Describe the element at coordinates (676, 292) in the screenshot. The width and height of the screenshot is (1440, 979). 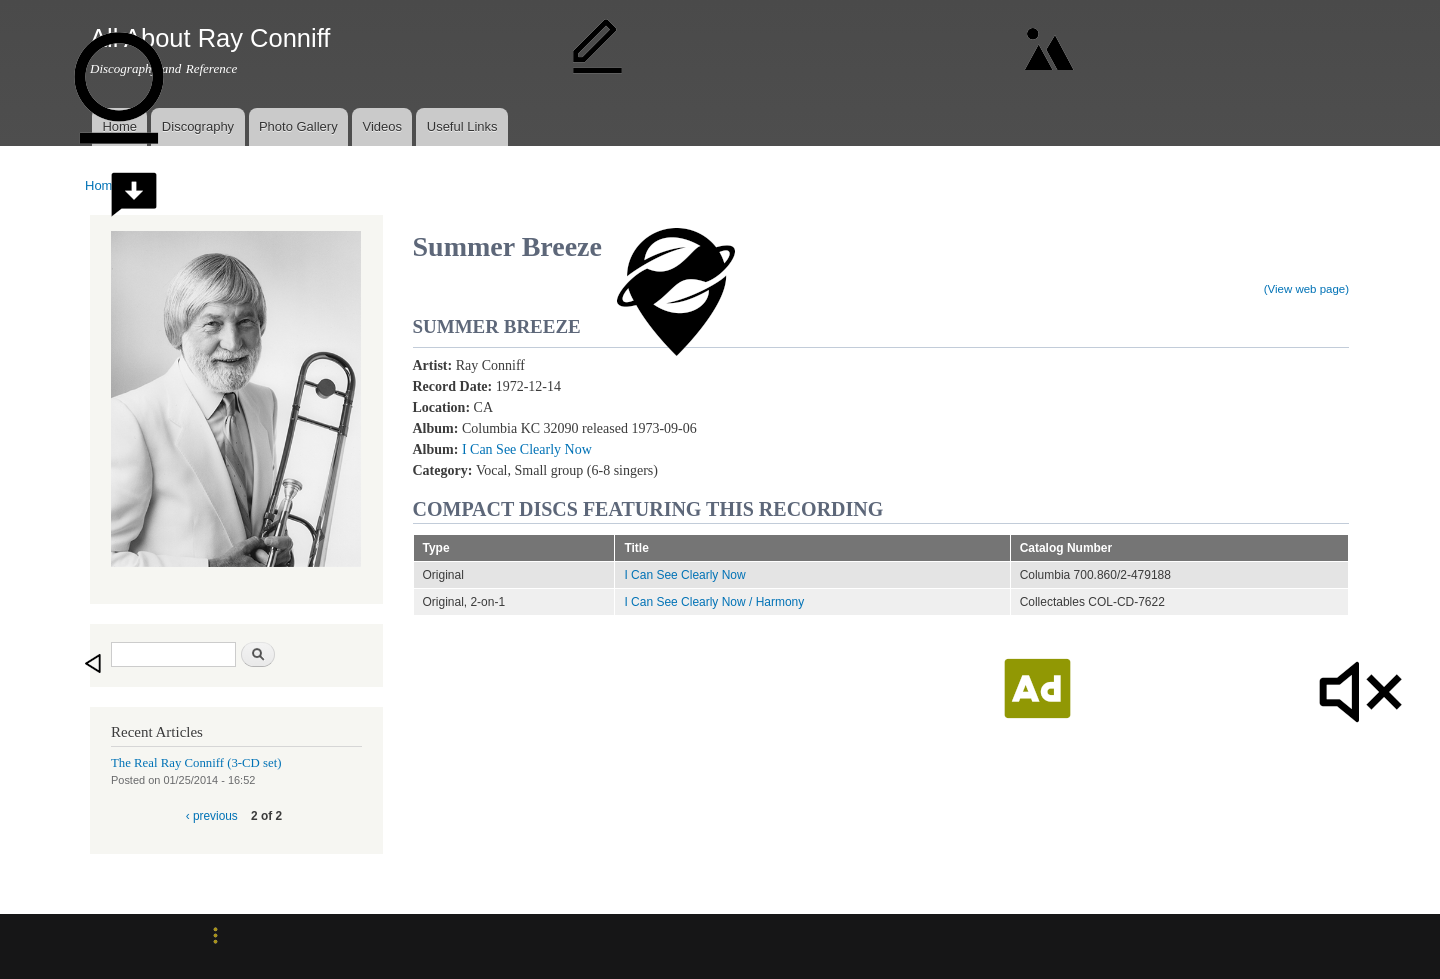
I see `open organic maps app` at that location.